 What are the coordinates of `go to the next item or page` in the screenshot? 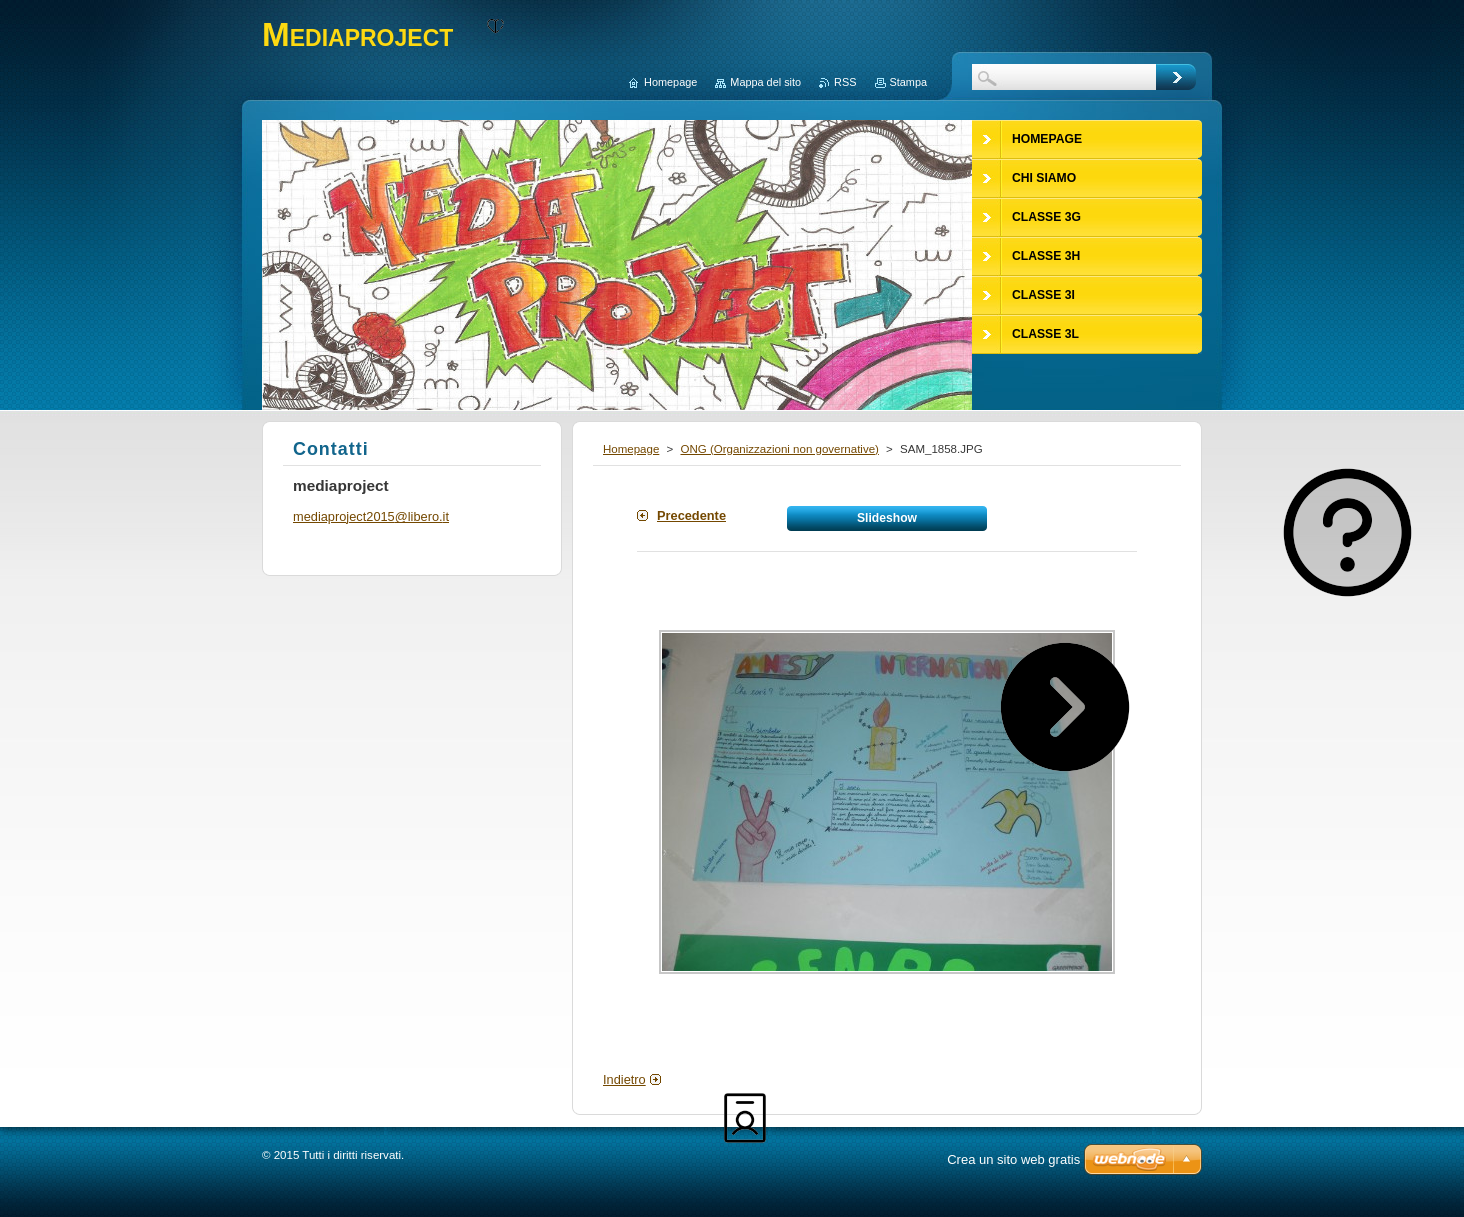 It's located at (1065, 707).